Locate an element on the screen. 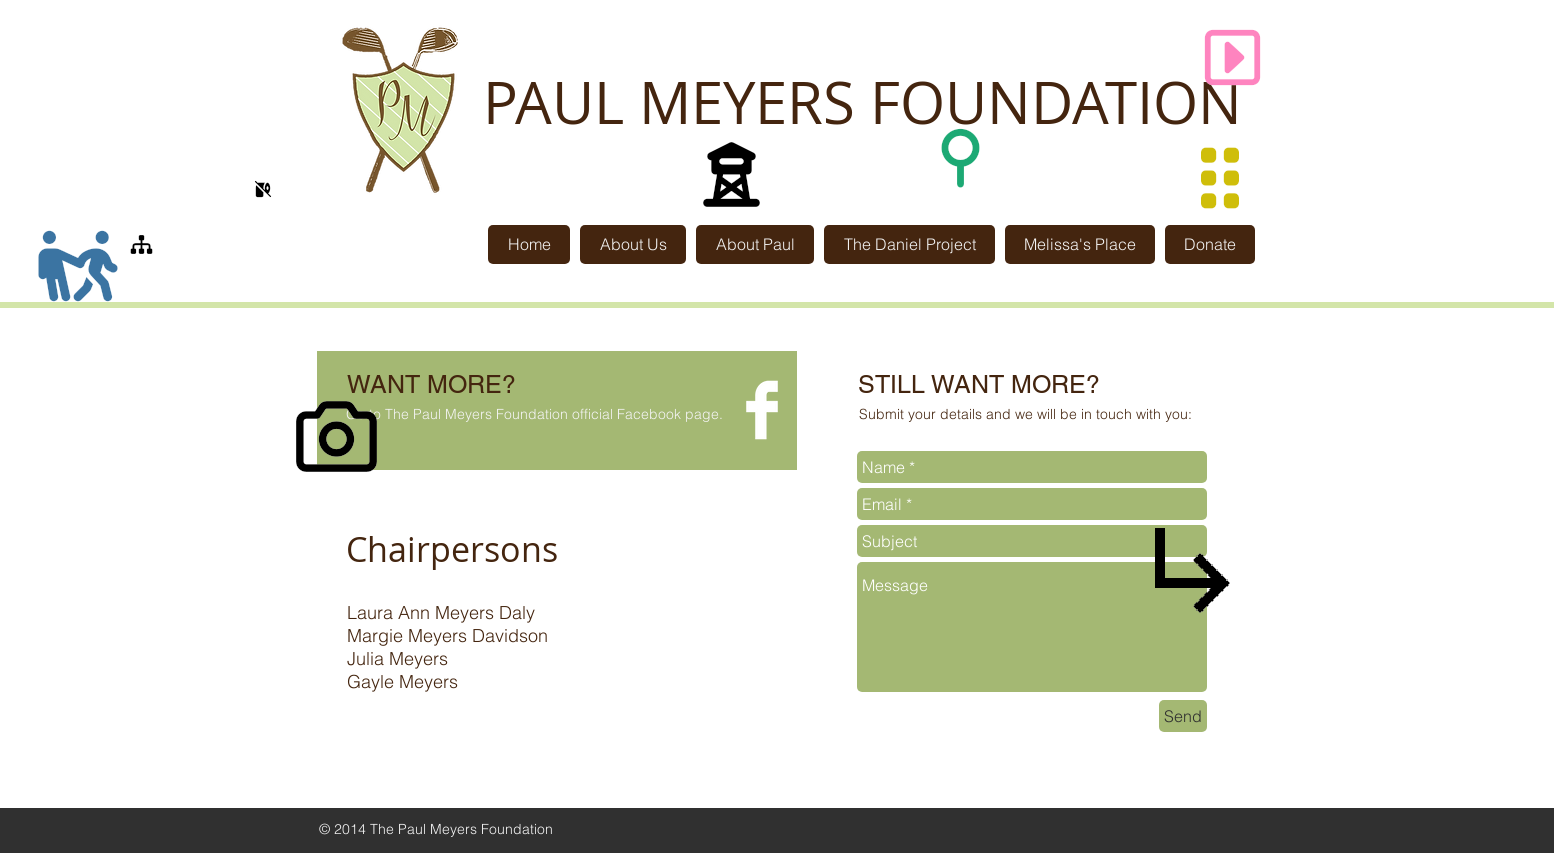 Image resolution: width=1554 pixels, height=853 pixels. indicates toilet paper is out of stock or unavailable is located at coordinates (263, 189).